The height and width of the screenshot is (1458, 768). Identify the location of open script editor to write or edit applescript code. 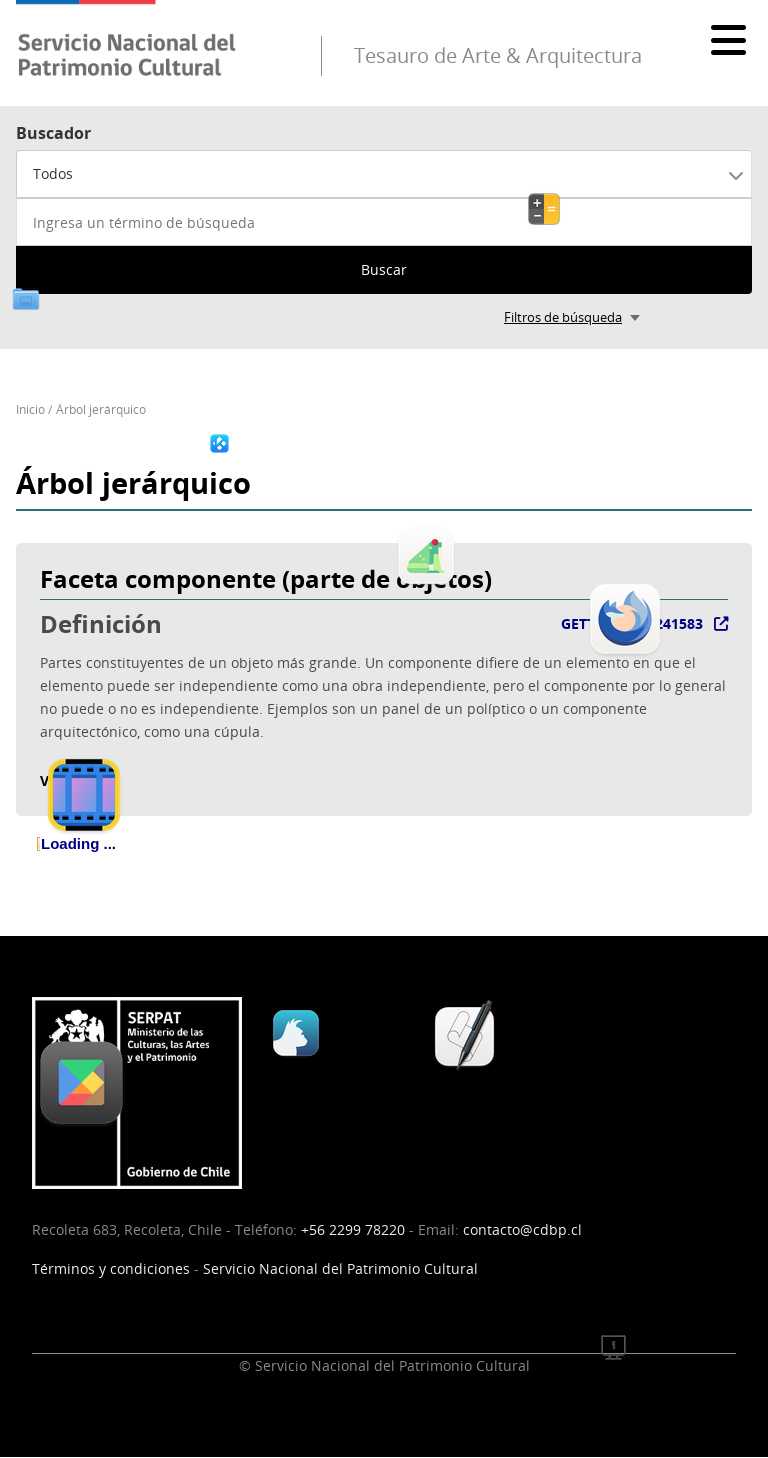
(464, 1036).